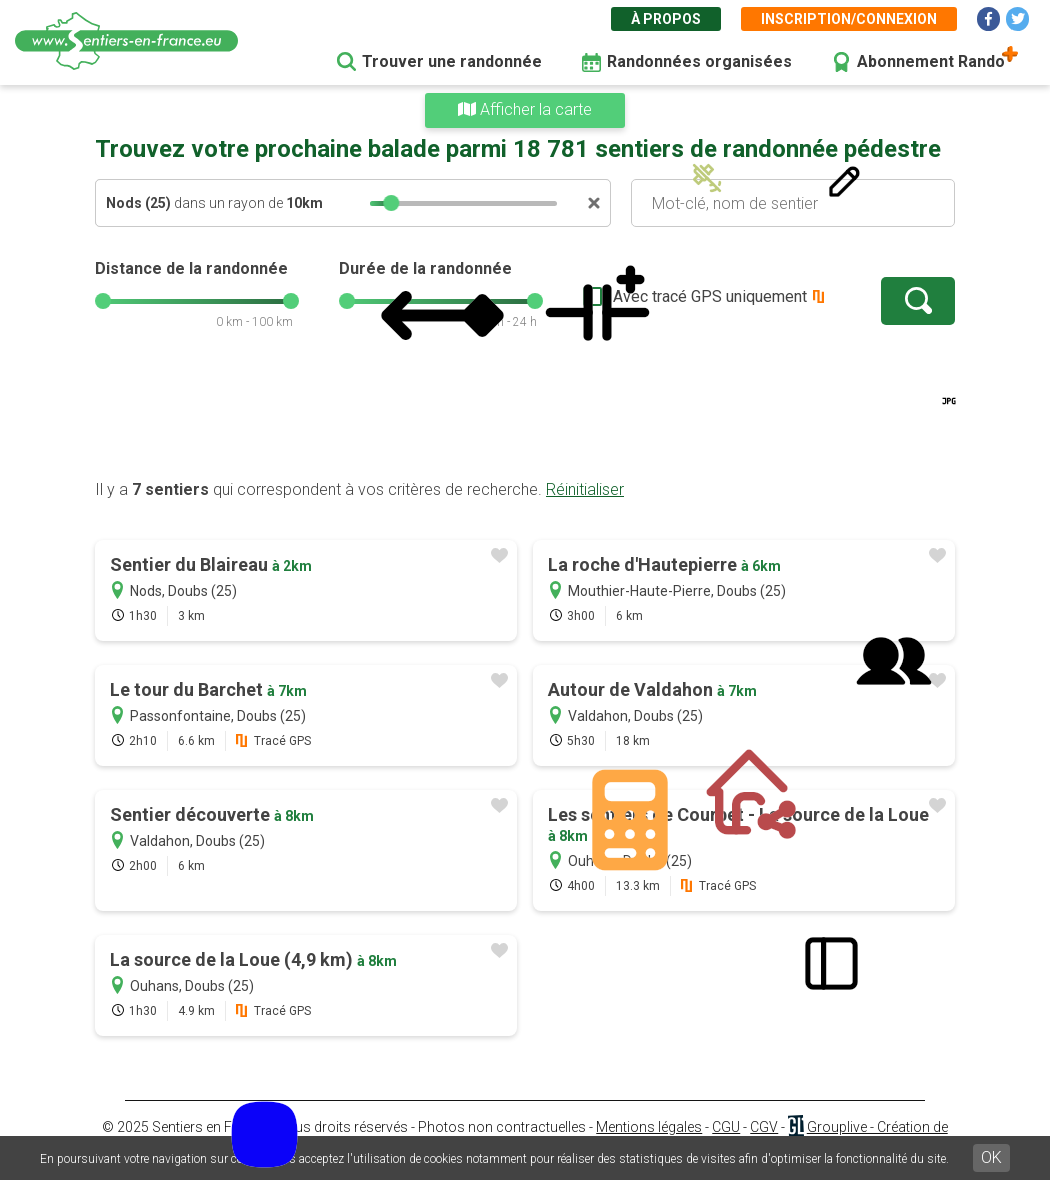 The width and height of the screenshot is (1050, 1180). What do you see at coordinates (707, 178) in the screenshot?
I see `satellite connection unavailable` at bounding box center [707, 178].